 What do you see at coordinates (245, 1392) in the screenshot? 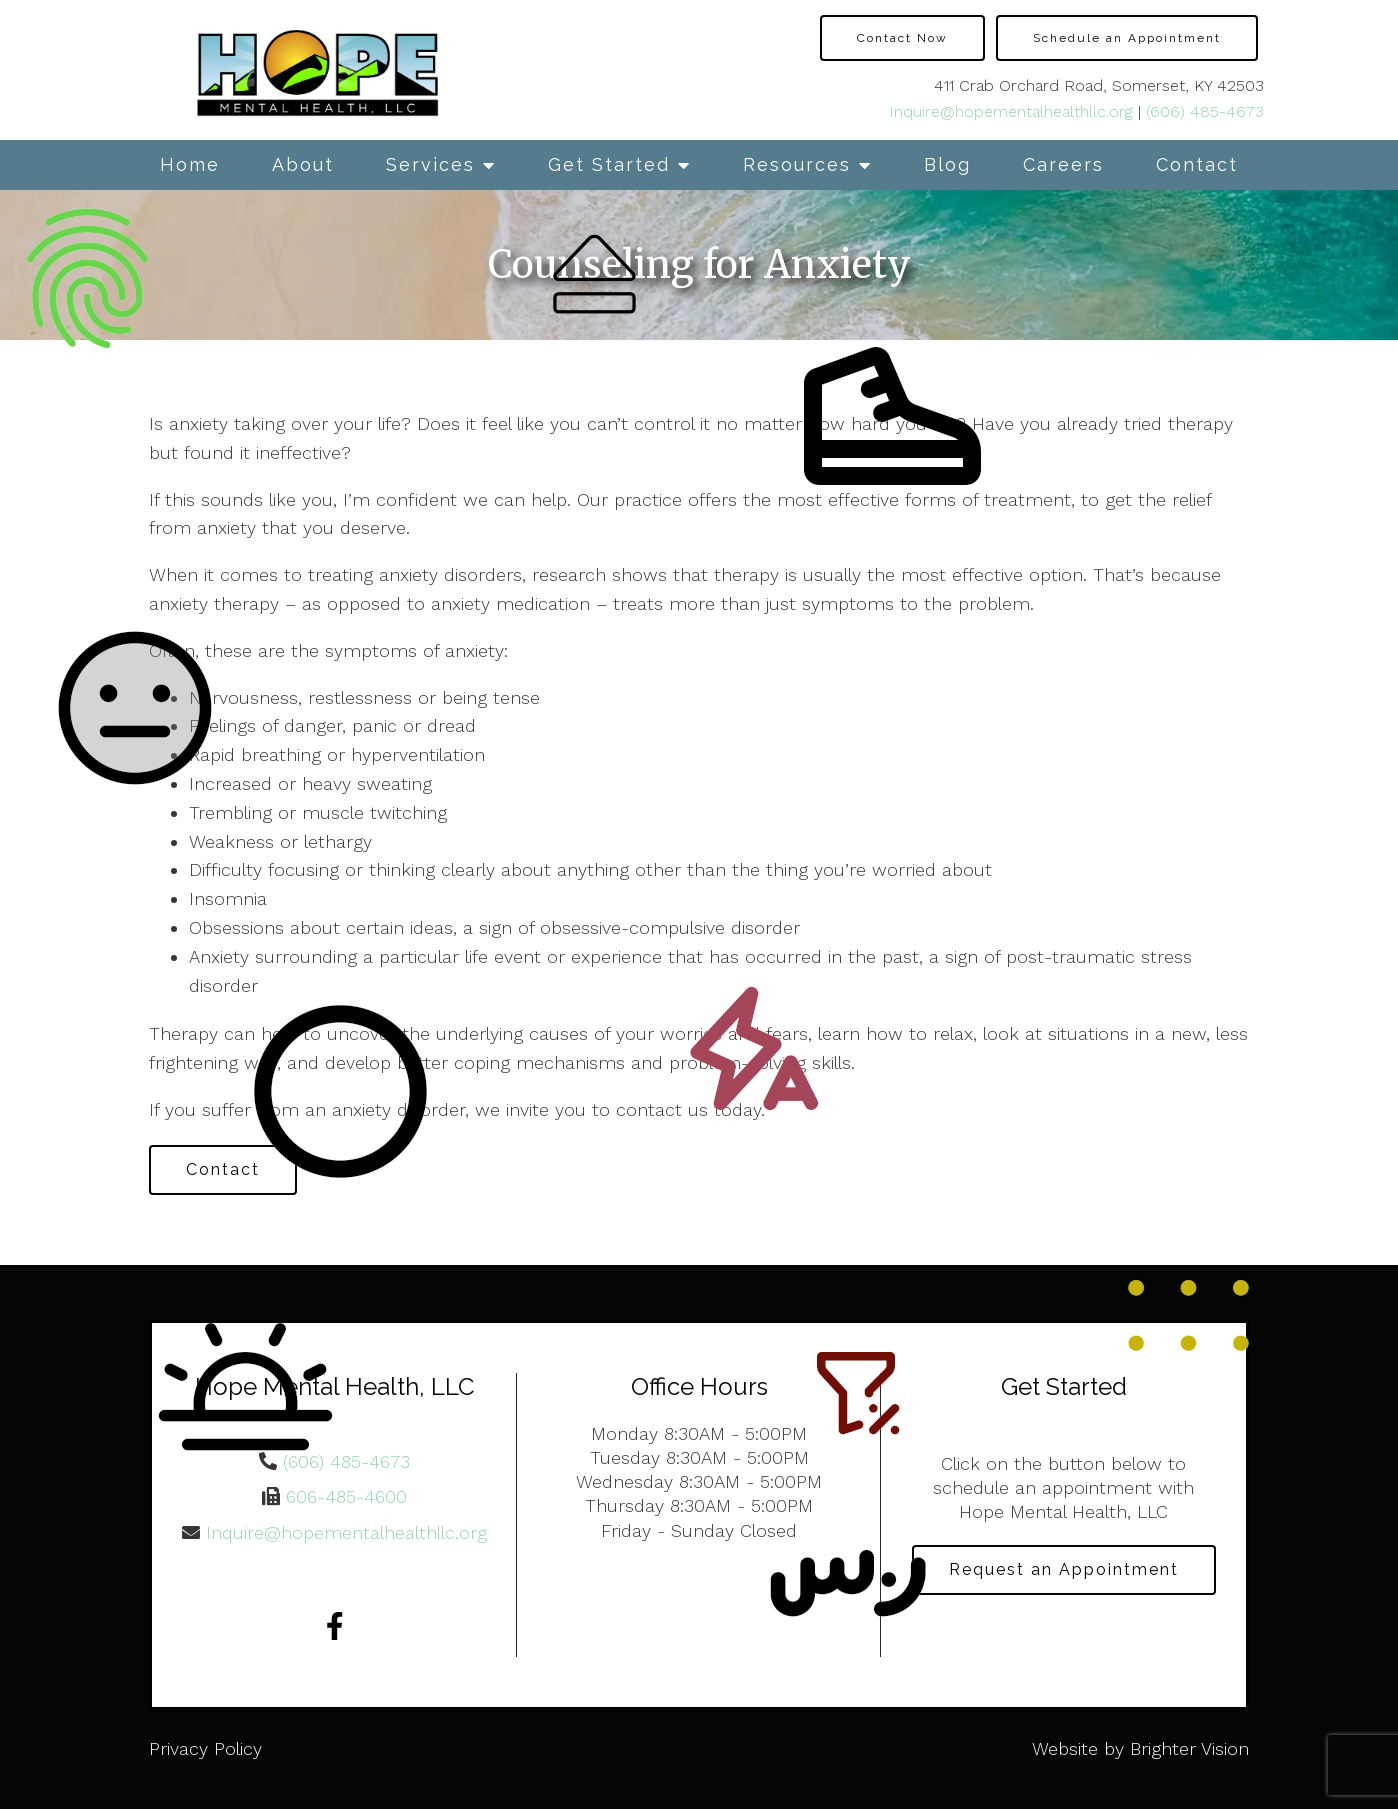
I see `toggle sunrise or sunset display mode` at bounding box center [245, 1392].